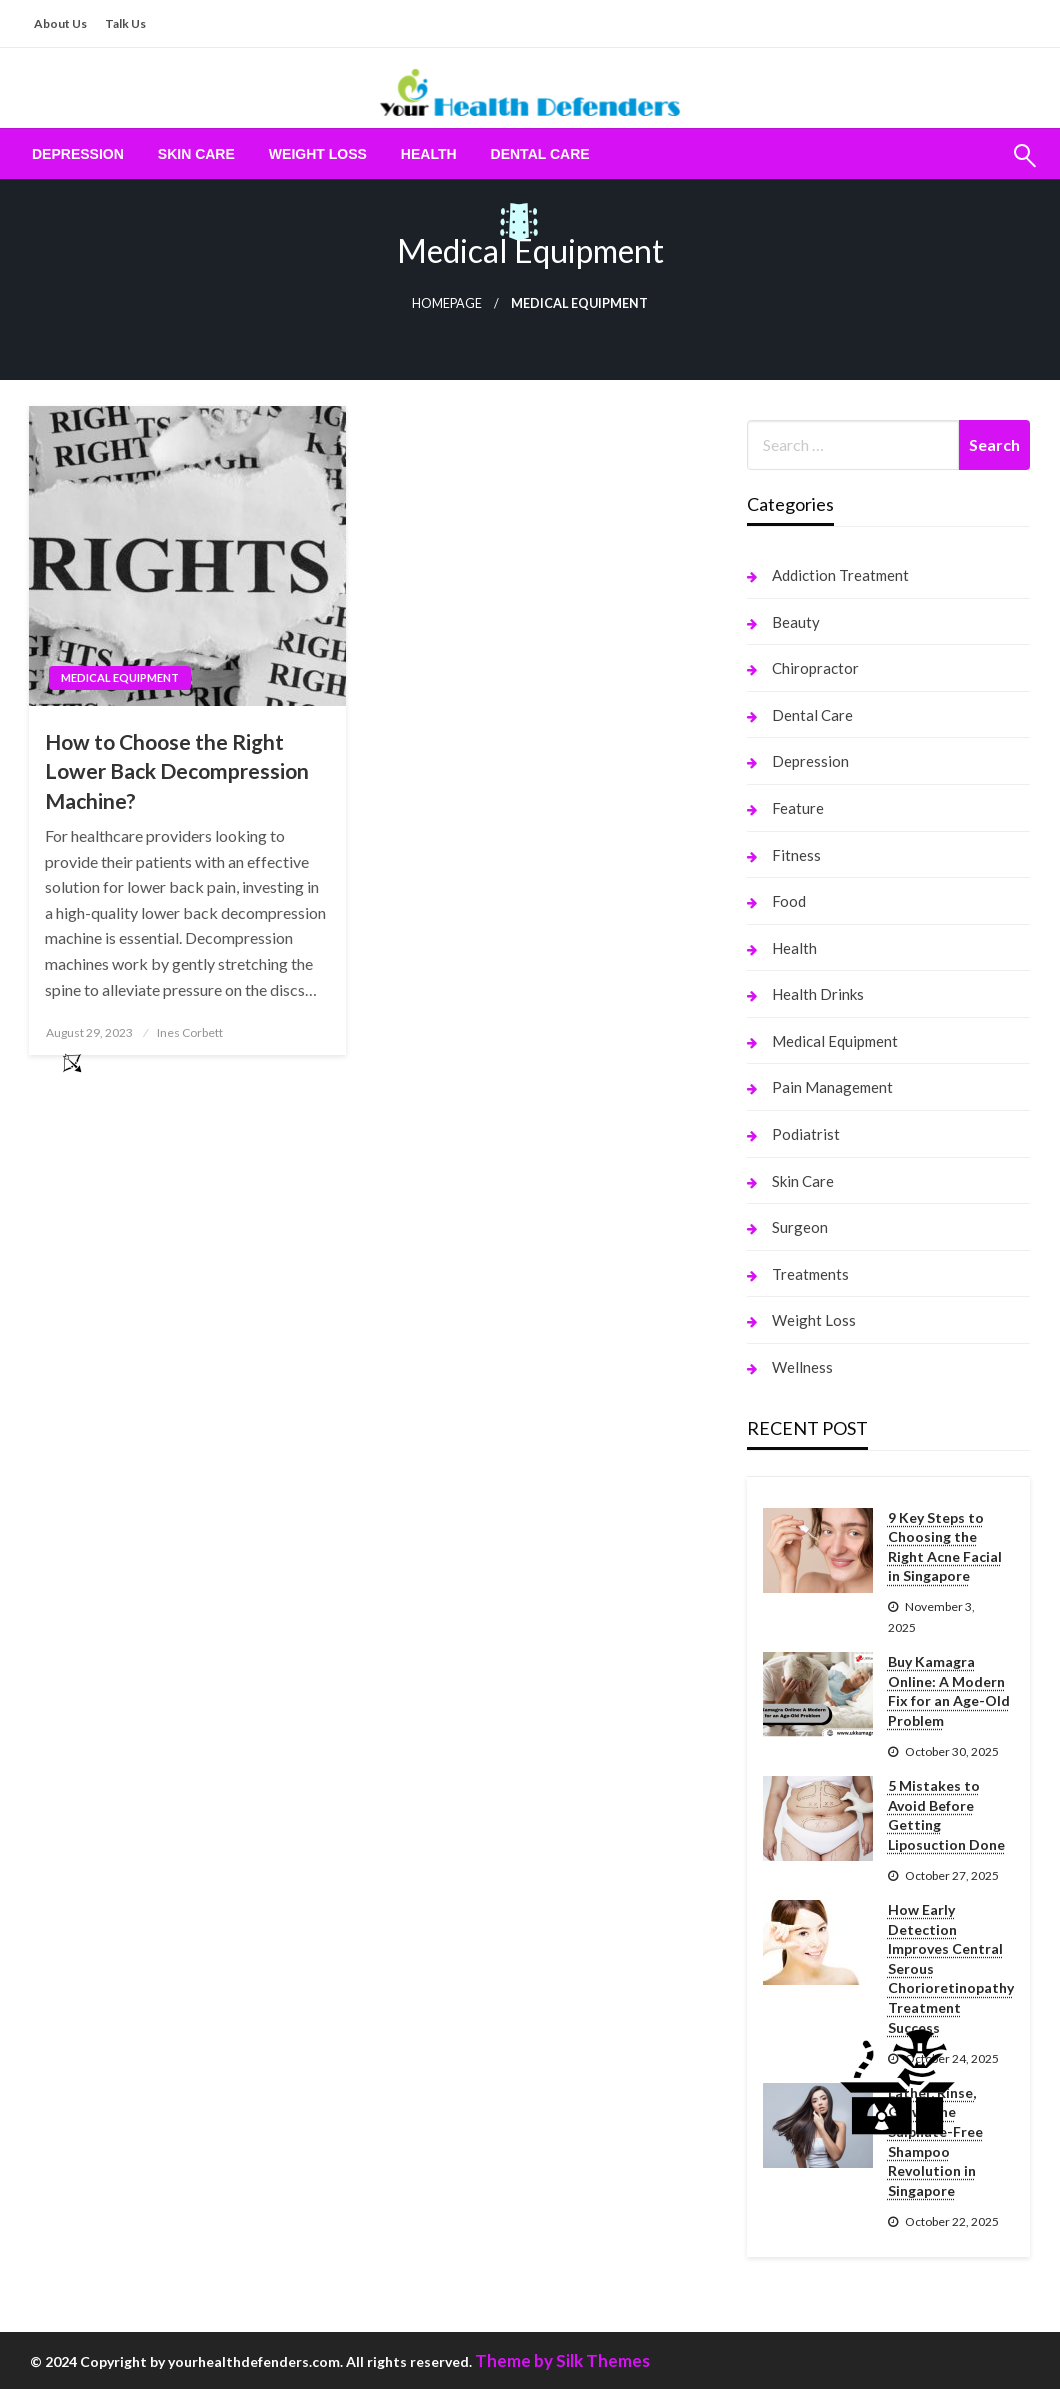 This screenshot has width=1060, height=2389. What do you see at coordinates (519, 222) in the screenshot?
I see `access guitar tuning settings` at bounding box center [519, 222].